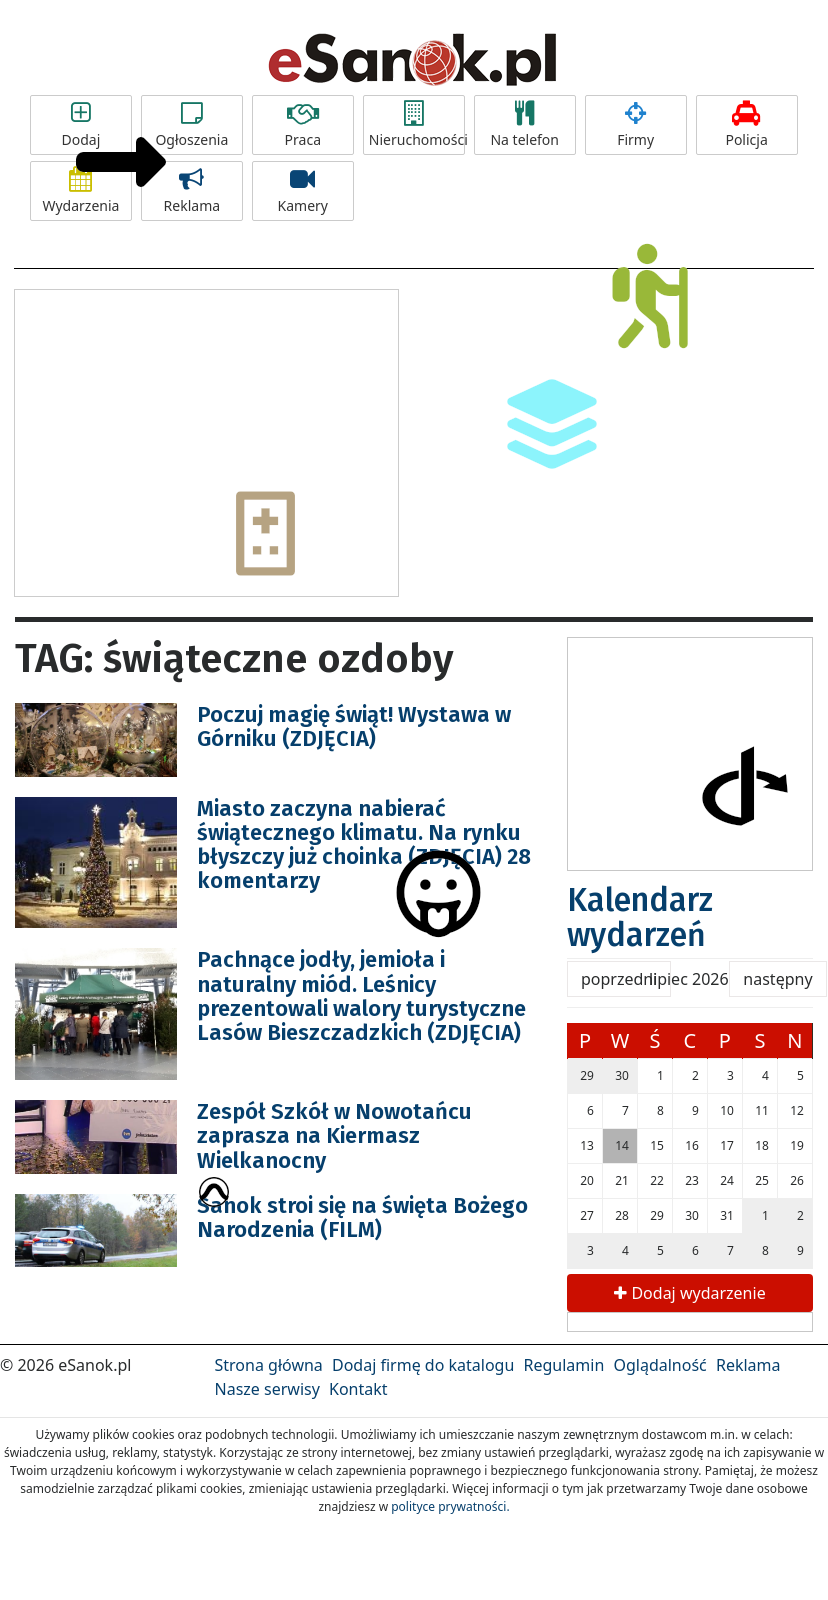  Describe the element at coordinates (121, 162) in the screenshot. I see `go to next item or step` at that location.